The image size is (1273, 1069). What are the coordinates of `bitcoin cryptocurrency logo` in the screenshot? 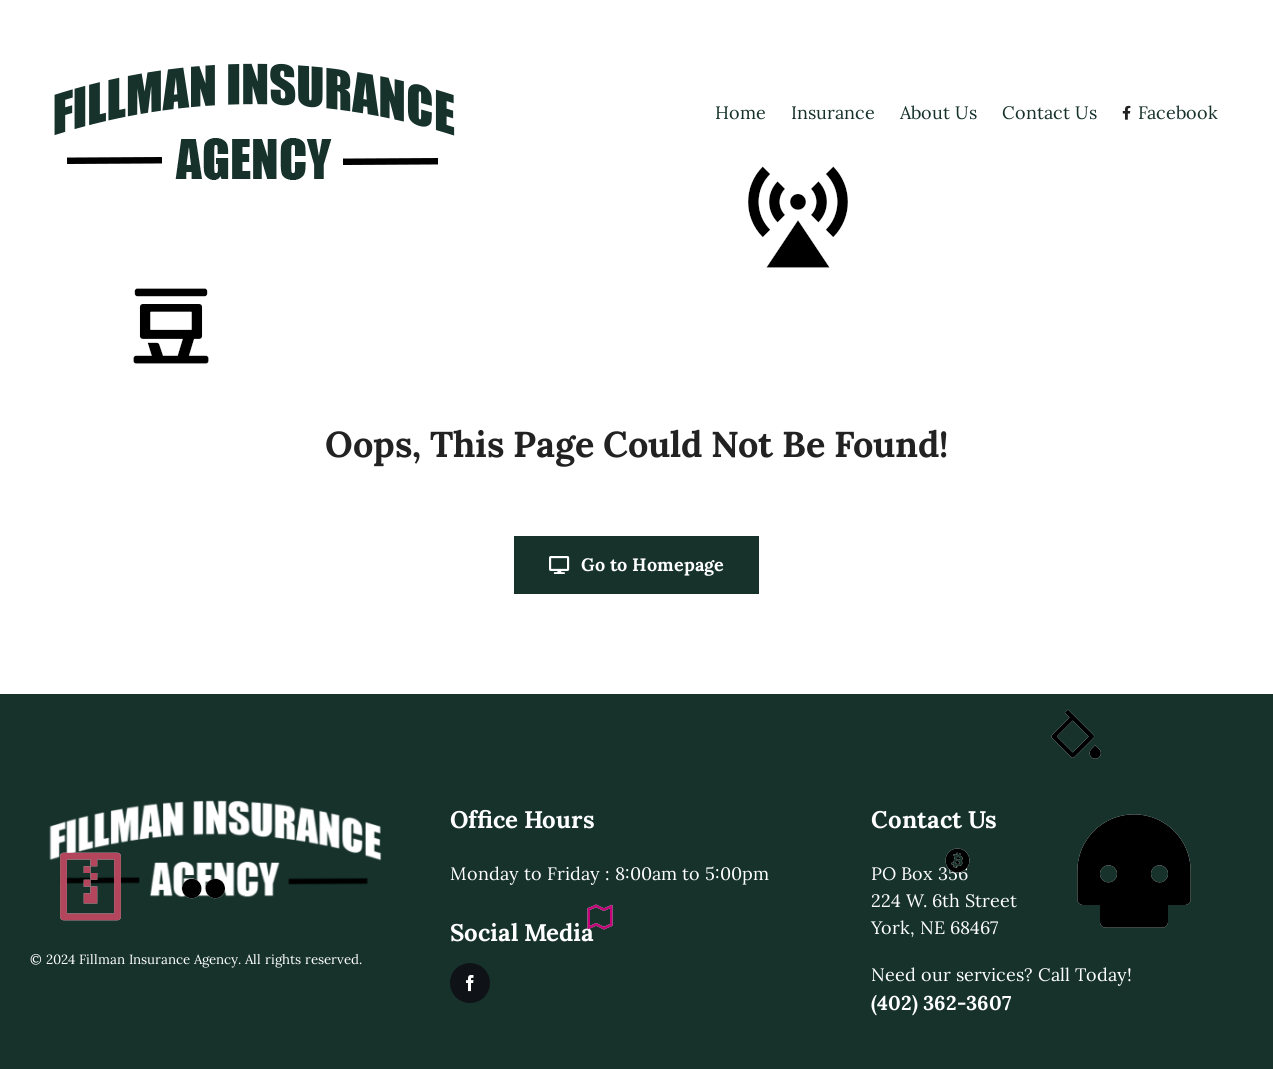 It's located at (957, 860).